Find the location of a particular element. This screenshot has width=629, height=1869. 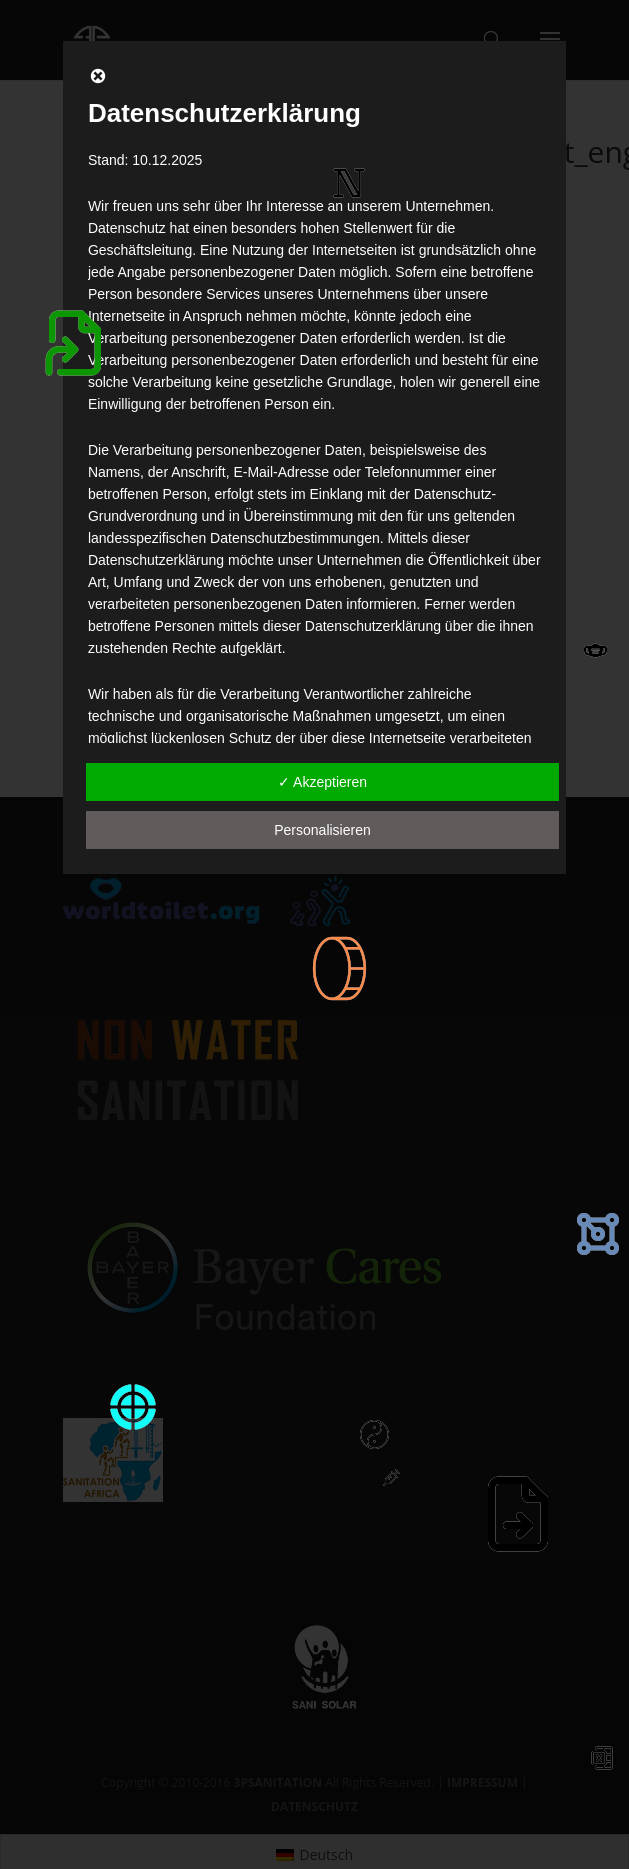

export or send file is located at coordinates (518, 1514).